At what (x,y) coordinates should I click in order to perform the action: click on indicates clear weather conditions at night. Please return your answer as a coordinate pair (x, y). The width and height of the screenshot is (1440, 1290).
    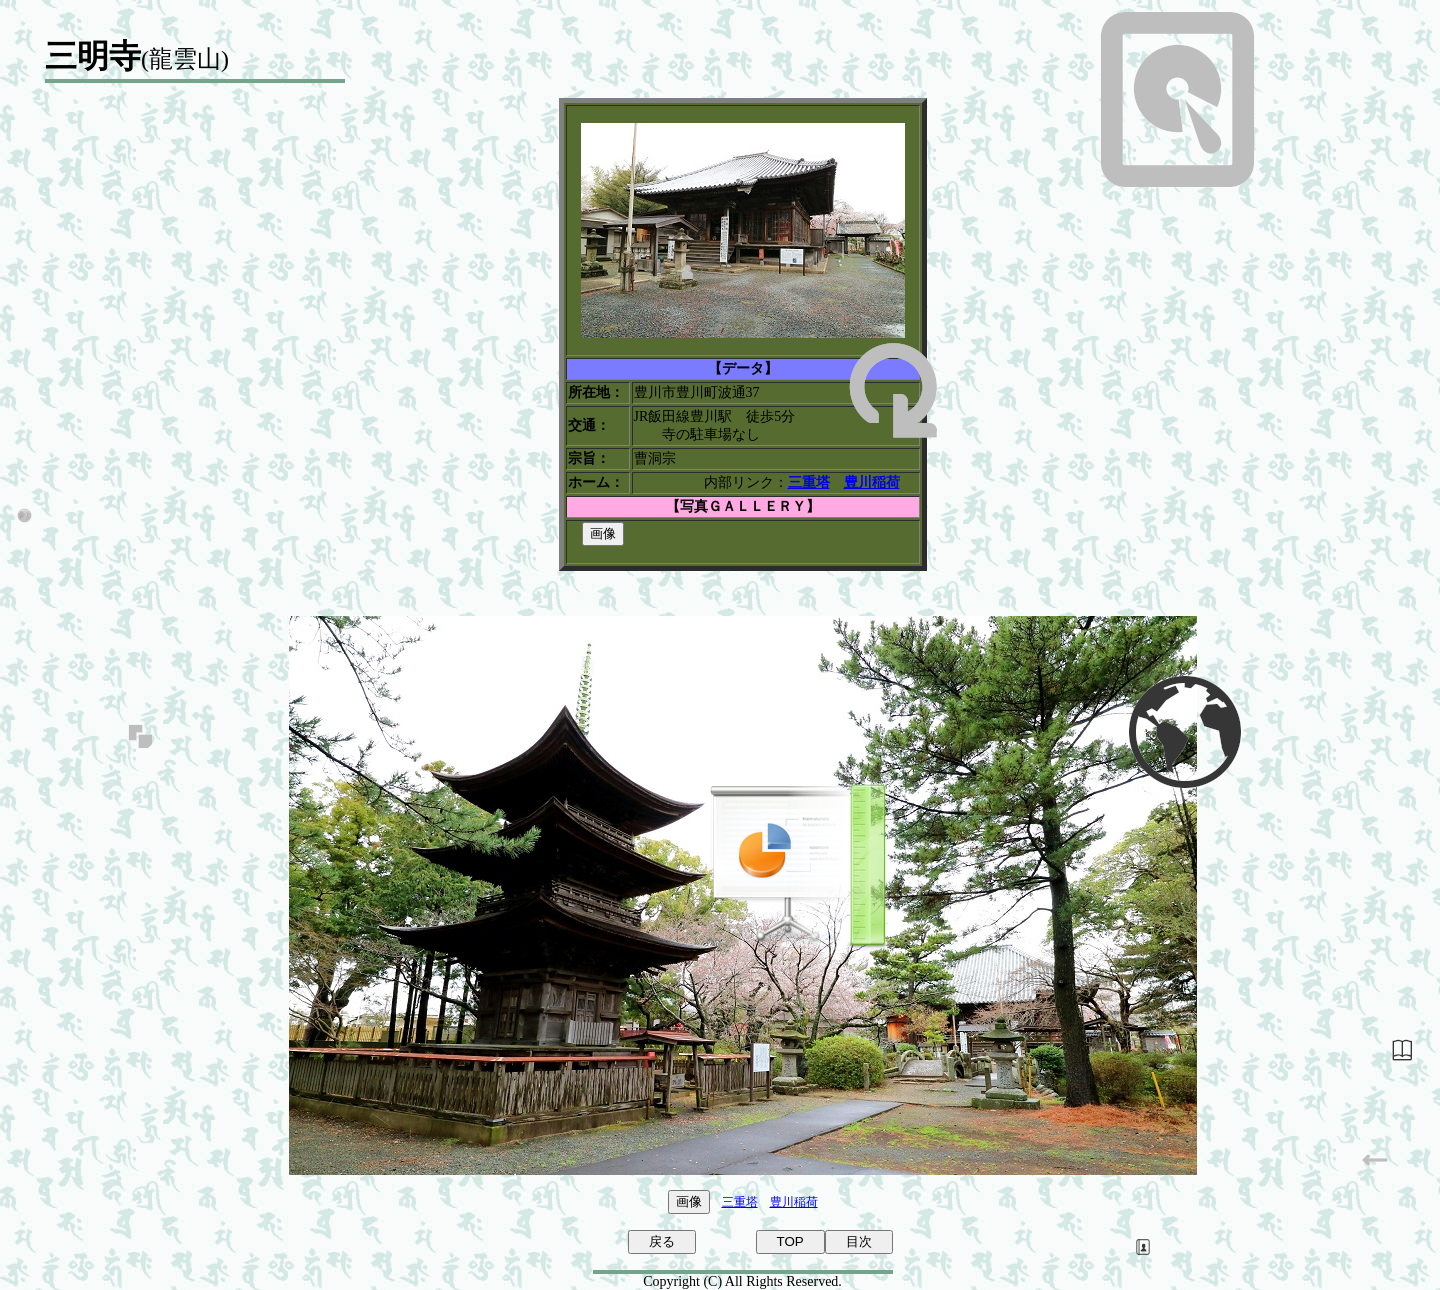
    Looking at the image, I should click on (24, 515).